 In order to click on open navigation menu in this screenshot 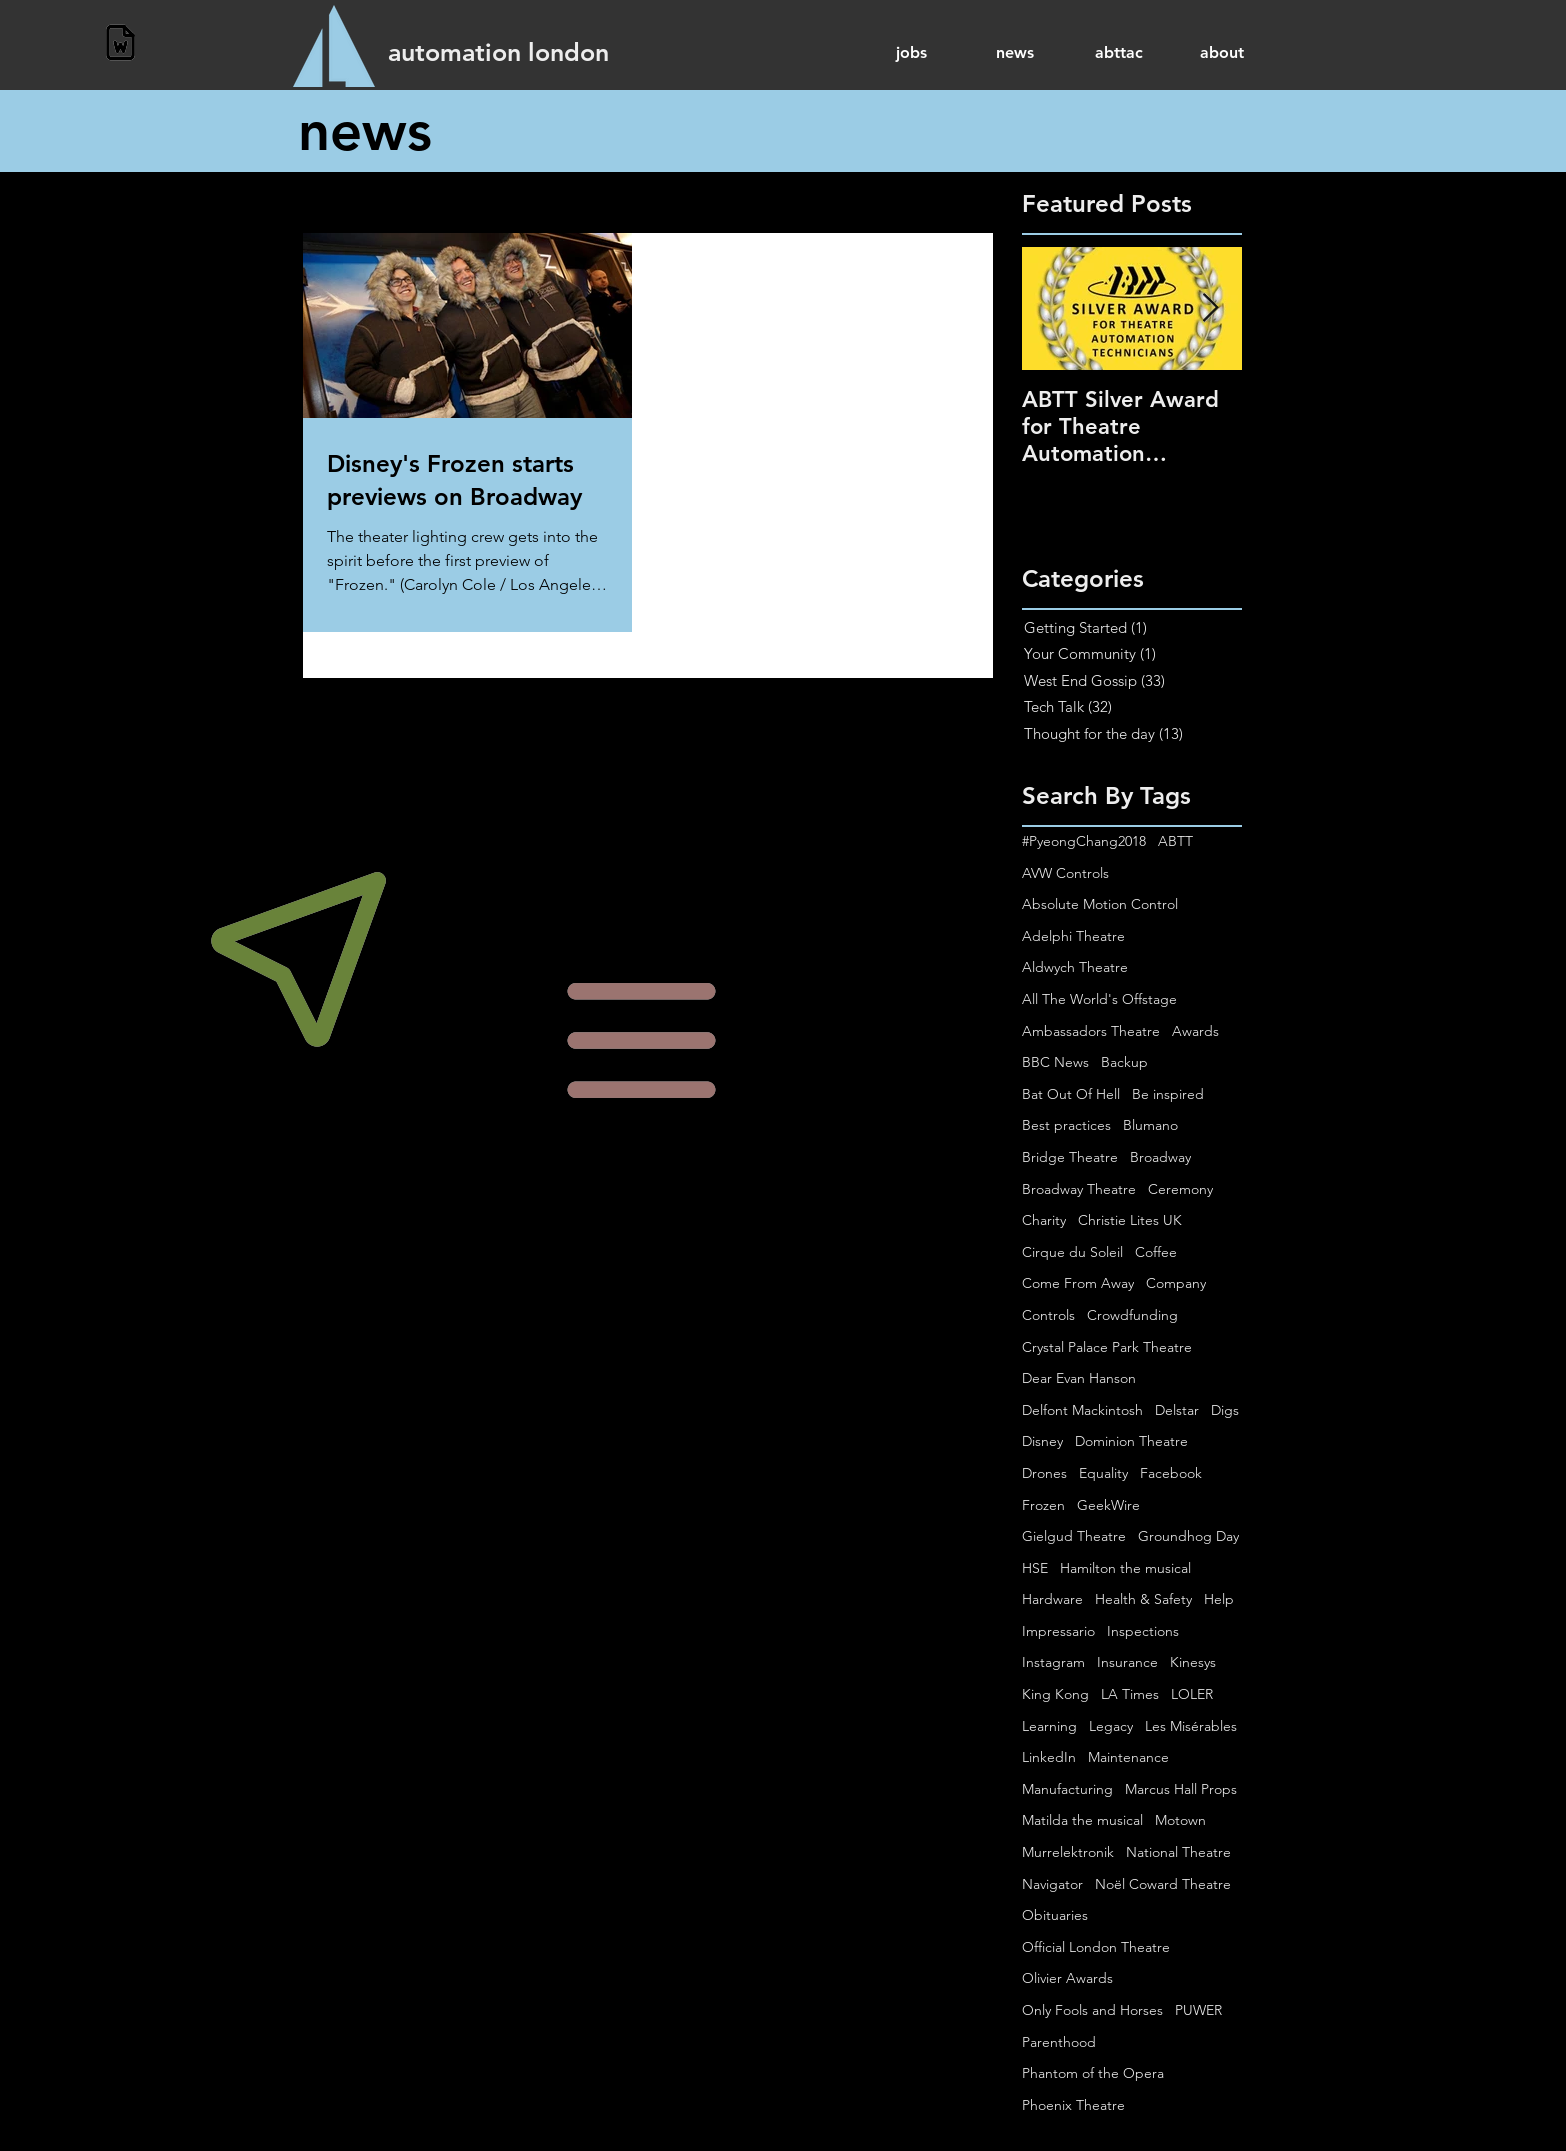, I will do `click(641, 1040)`.